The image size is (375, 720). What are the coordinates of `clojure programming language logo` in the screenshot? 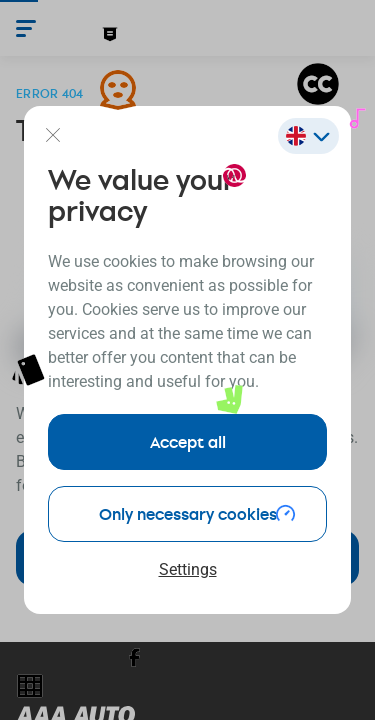 It's located at (234, 175).